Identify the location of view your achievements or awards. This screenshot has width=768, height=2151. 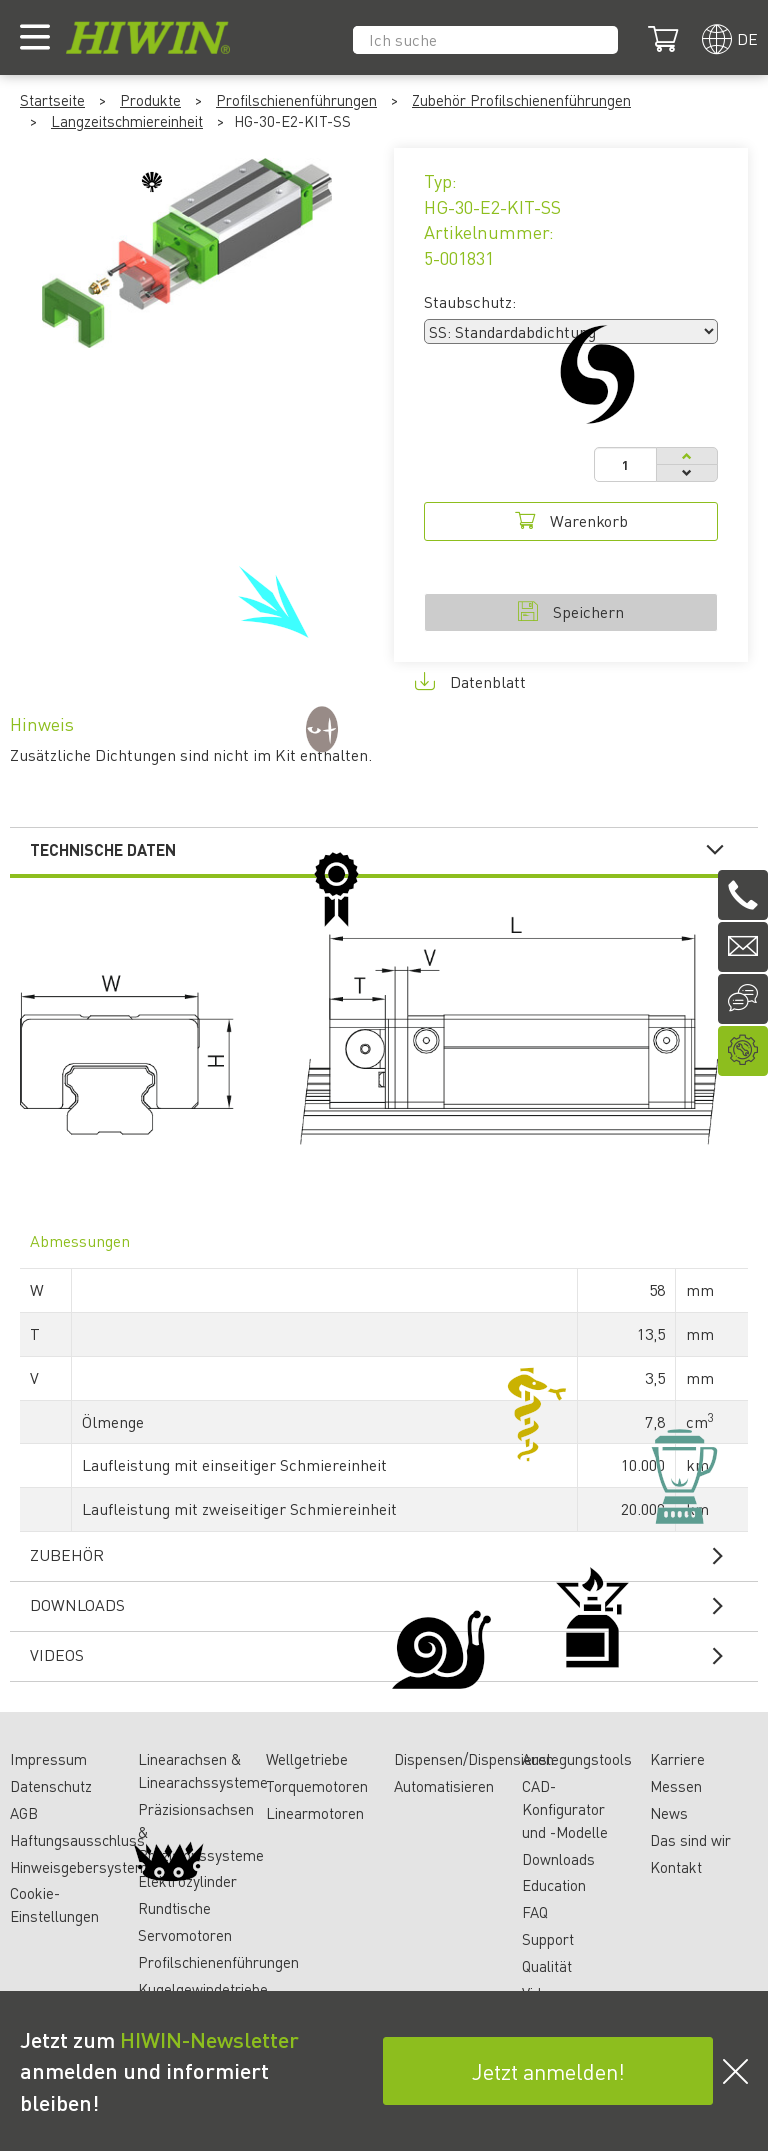
(336, 889).